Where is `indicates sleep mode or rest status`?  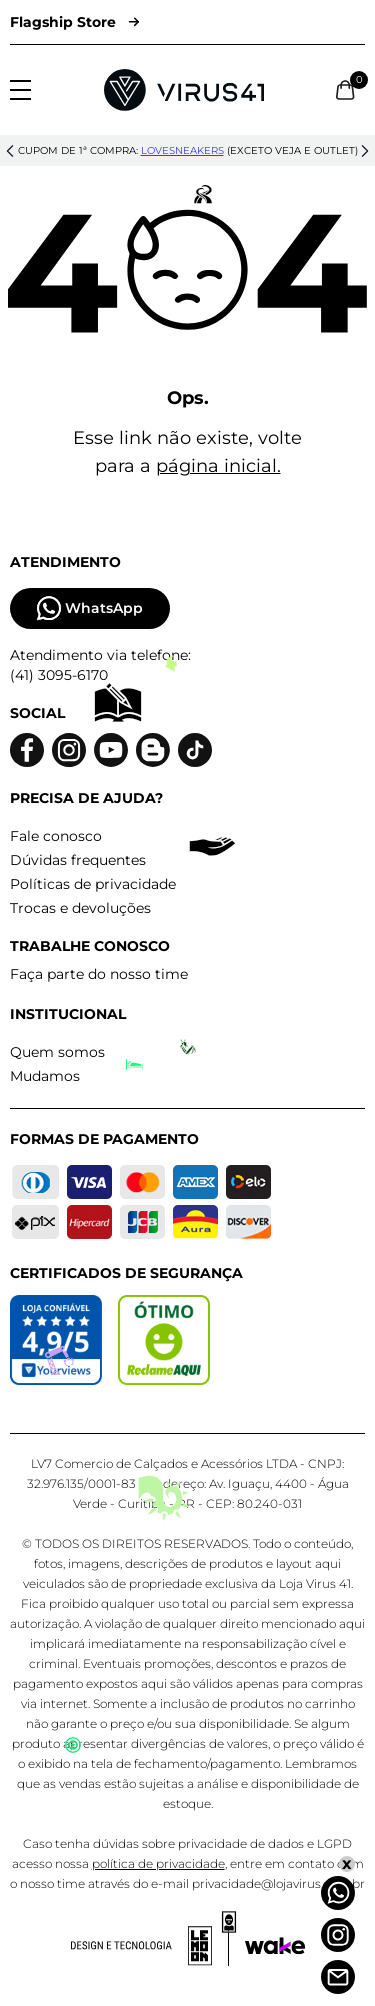 indicates sleep mode or rest status is located at coordinates (134, 1062).